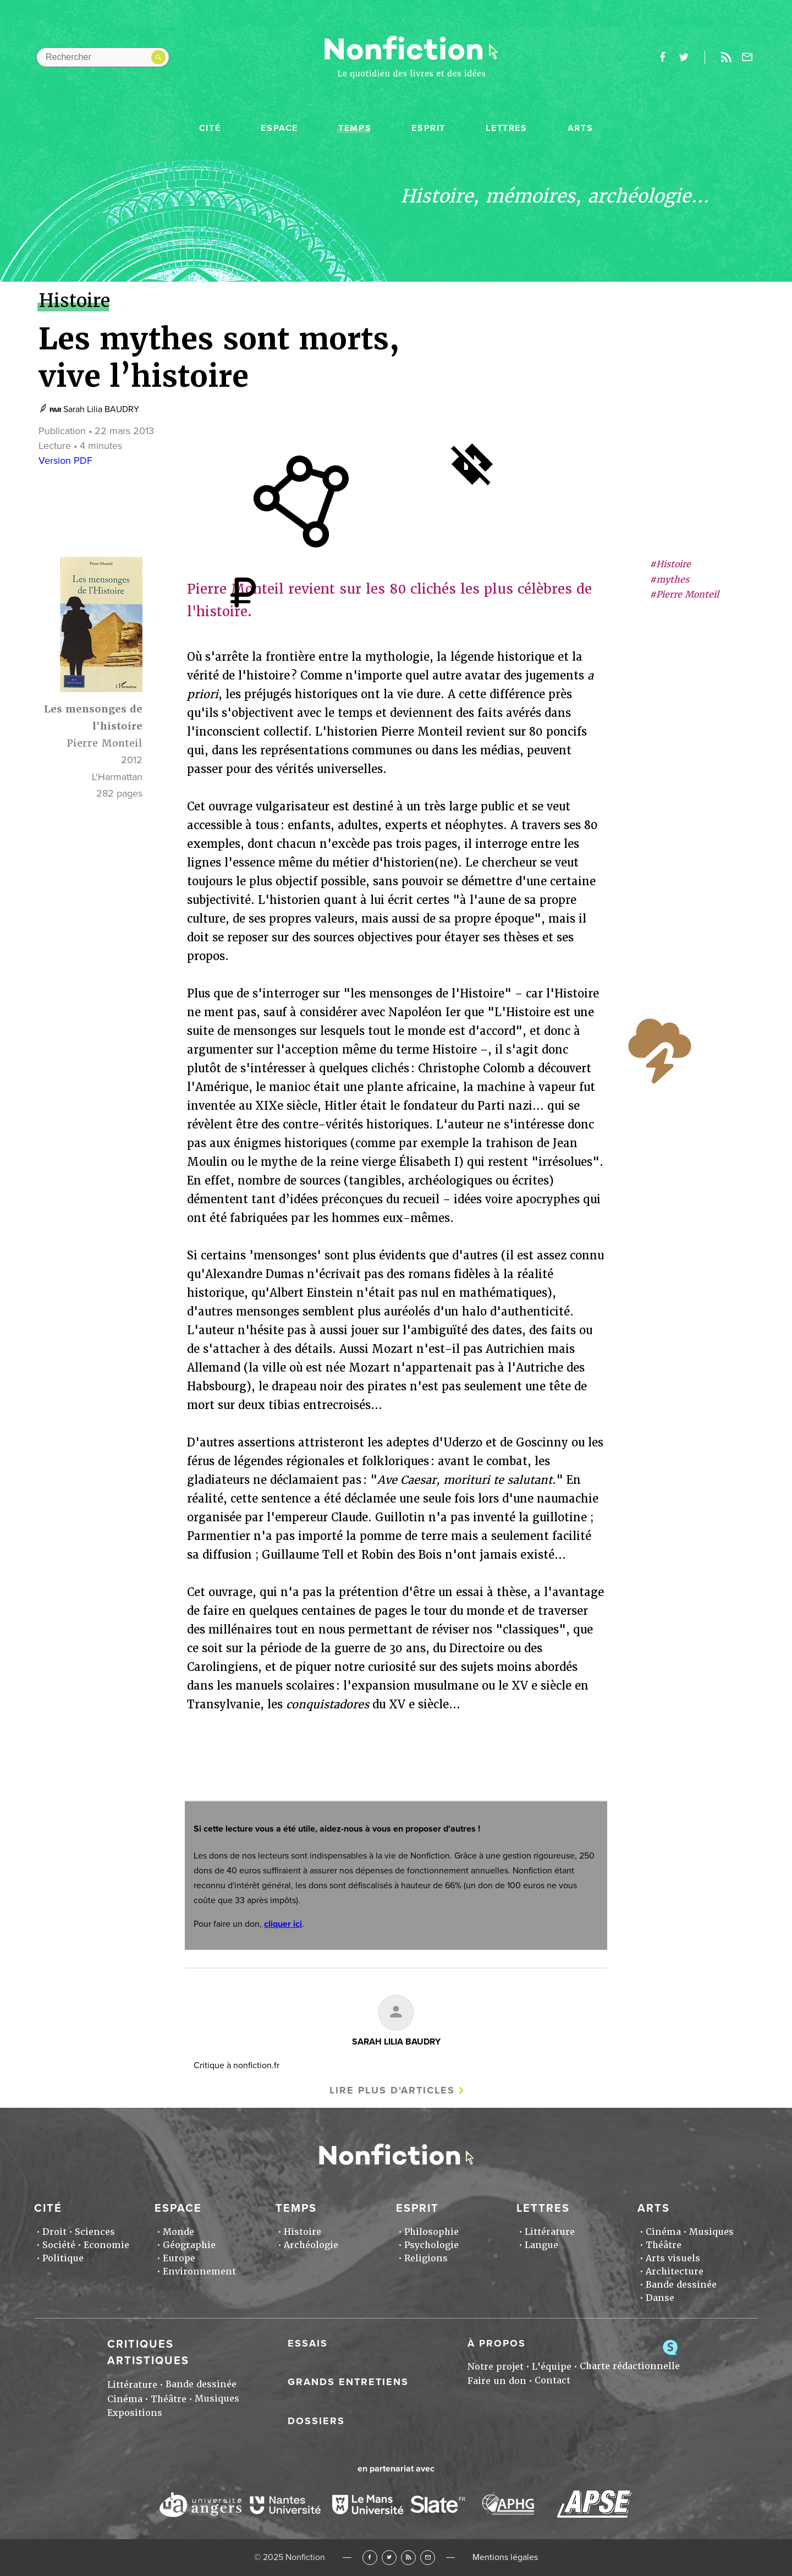 The width and height of the screenshot is (792, 2576). Describe the element at coordinates (659, 1050) in the screenshot. I see `indicates thunderstorm weather conditions` at that location.